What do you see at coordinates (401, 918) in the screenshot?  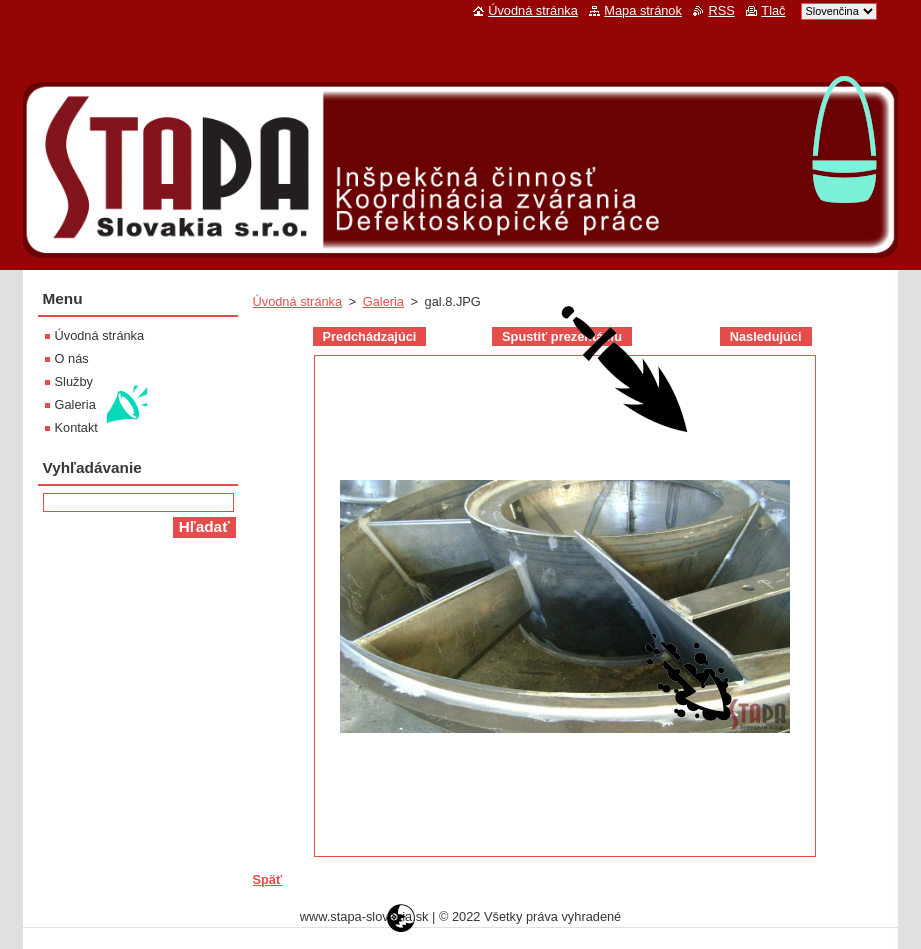 I see `toggle dark mode or night theme` at bounding box center [401, 918].